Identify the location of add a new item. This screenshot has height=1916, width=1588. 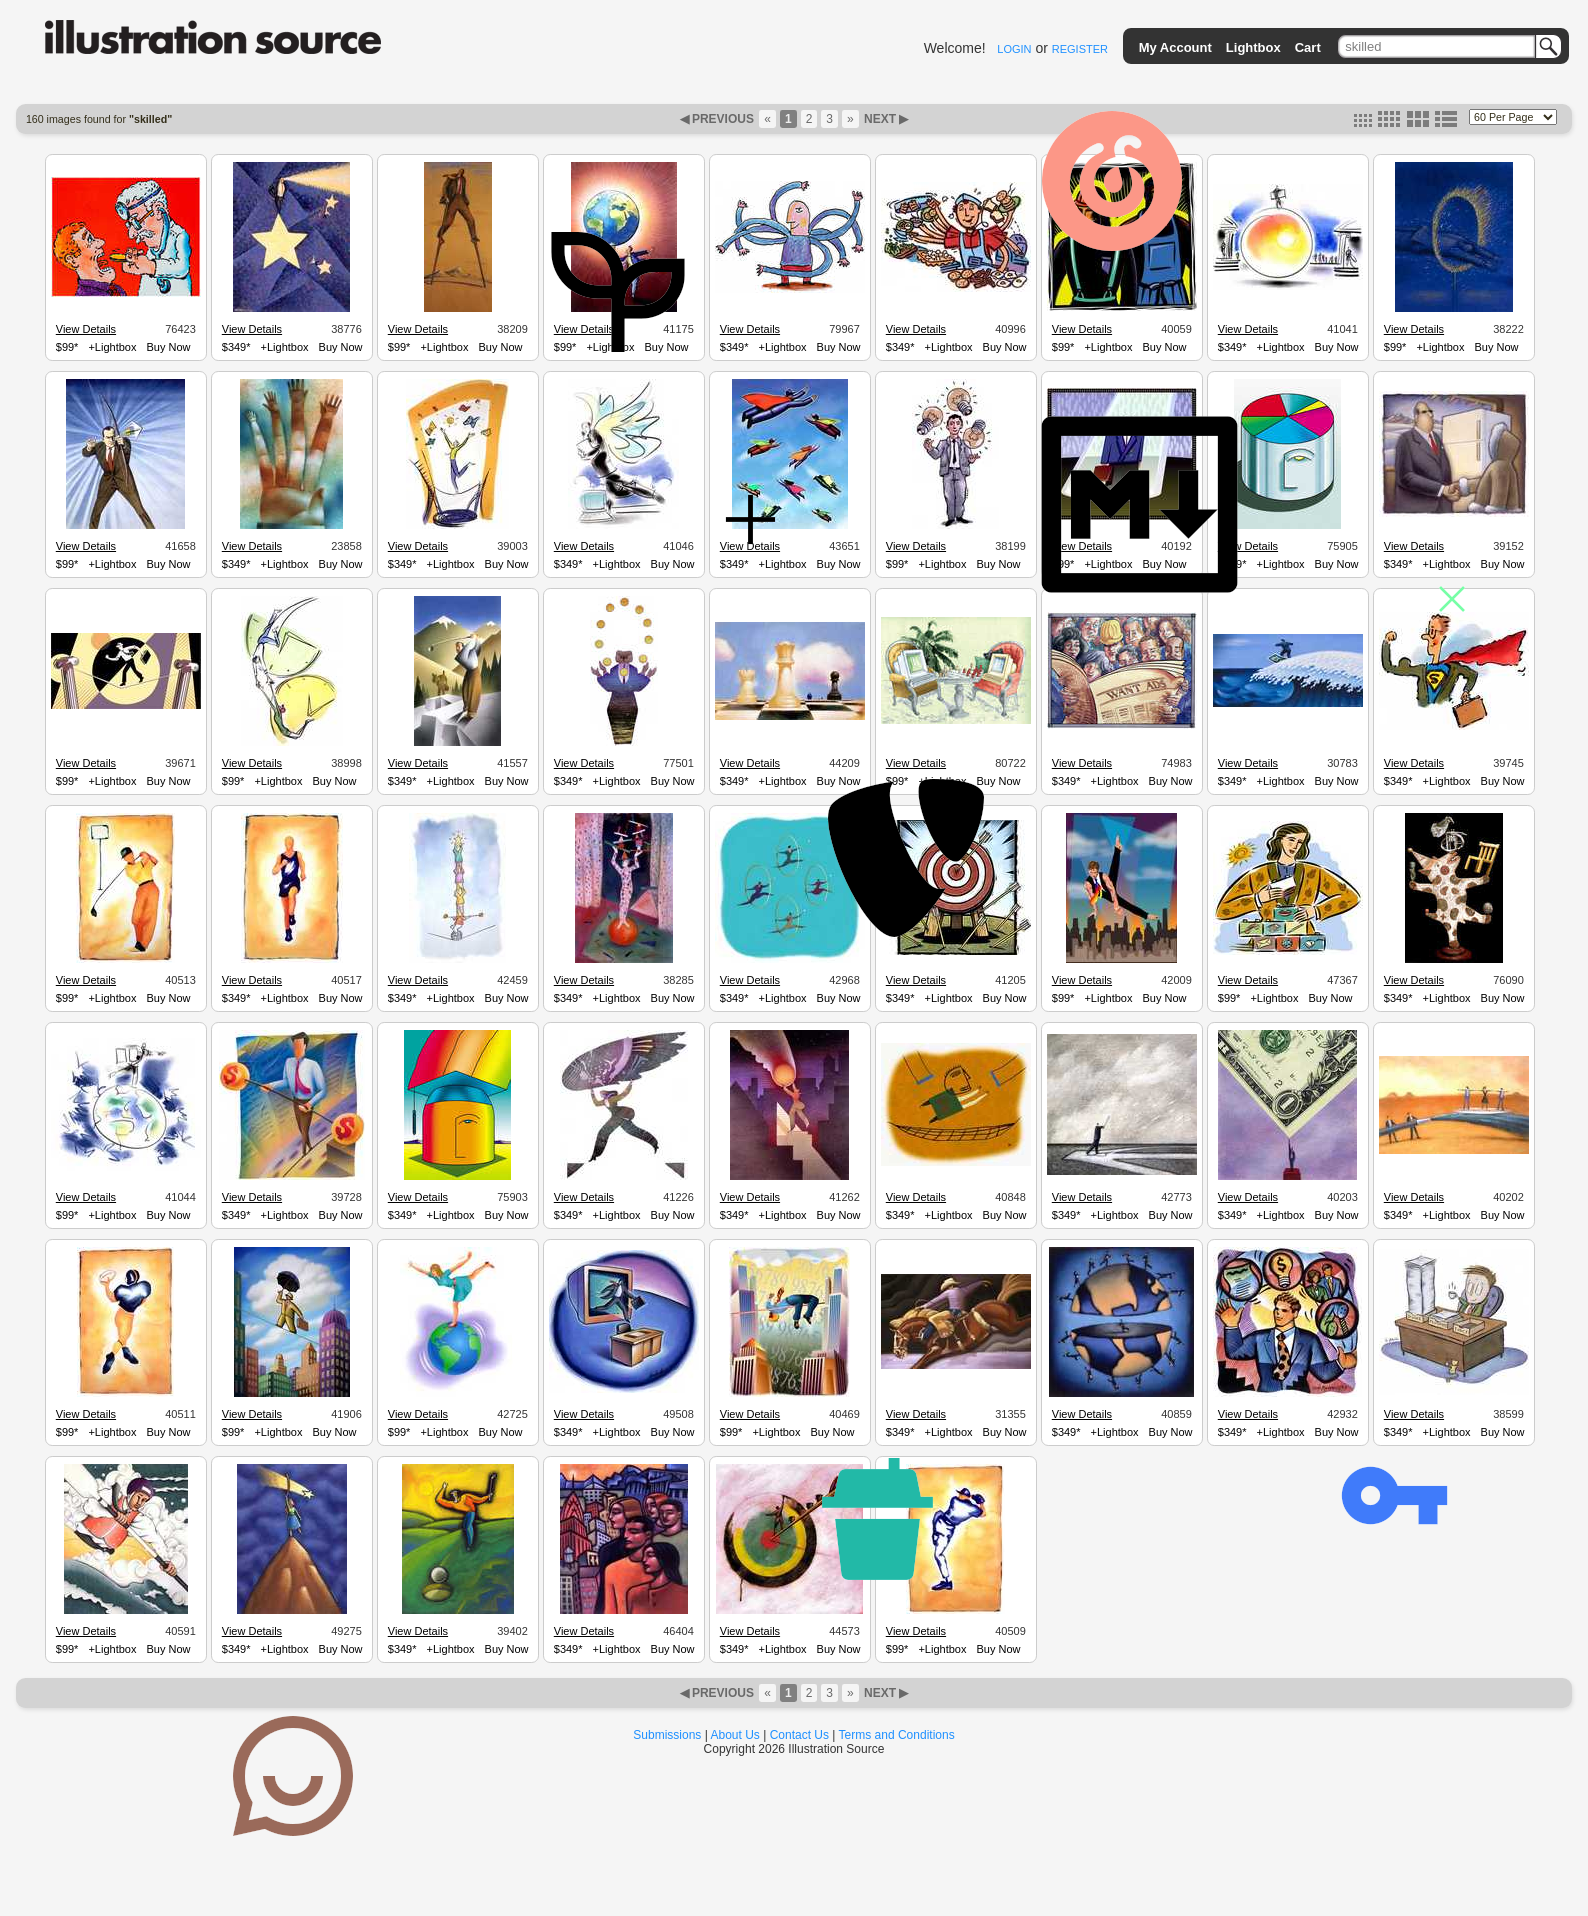
(750, 519).